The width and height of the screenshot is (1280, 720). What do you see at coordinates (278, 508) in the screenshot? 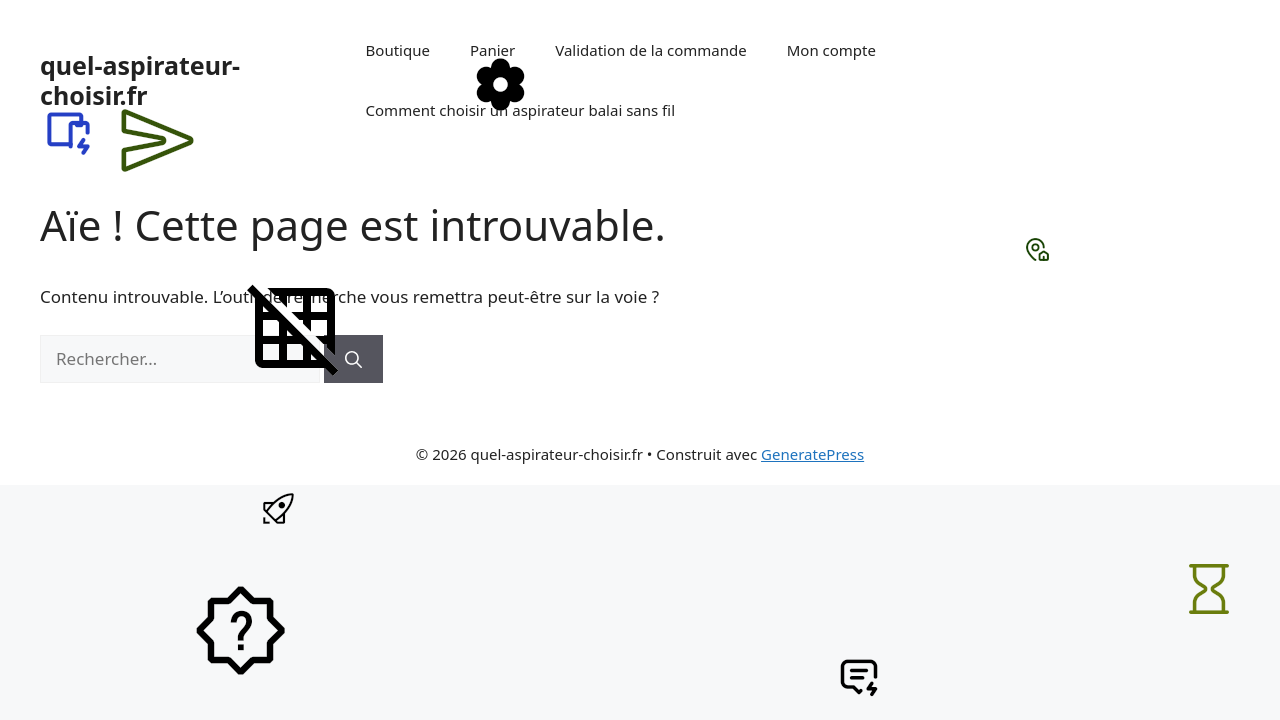
I see `launch or deploy a project` at bounding box center [278, 508].